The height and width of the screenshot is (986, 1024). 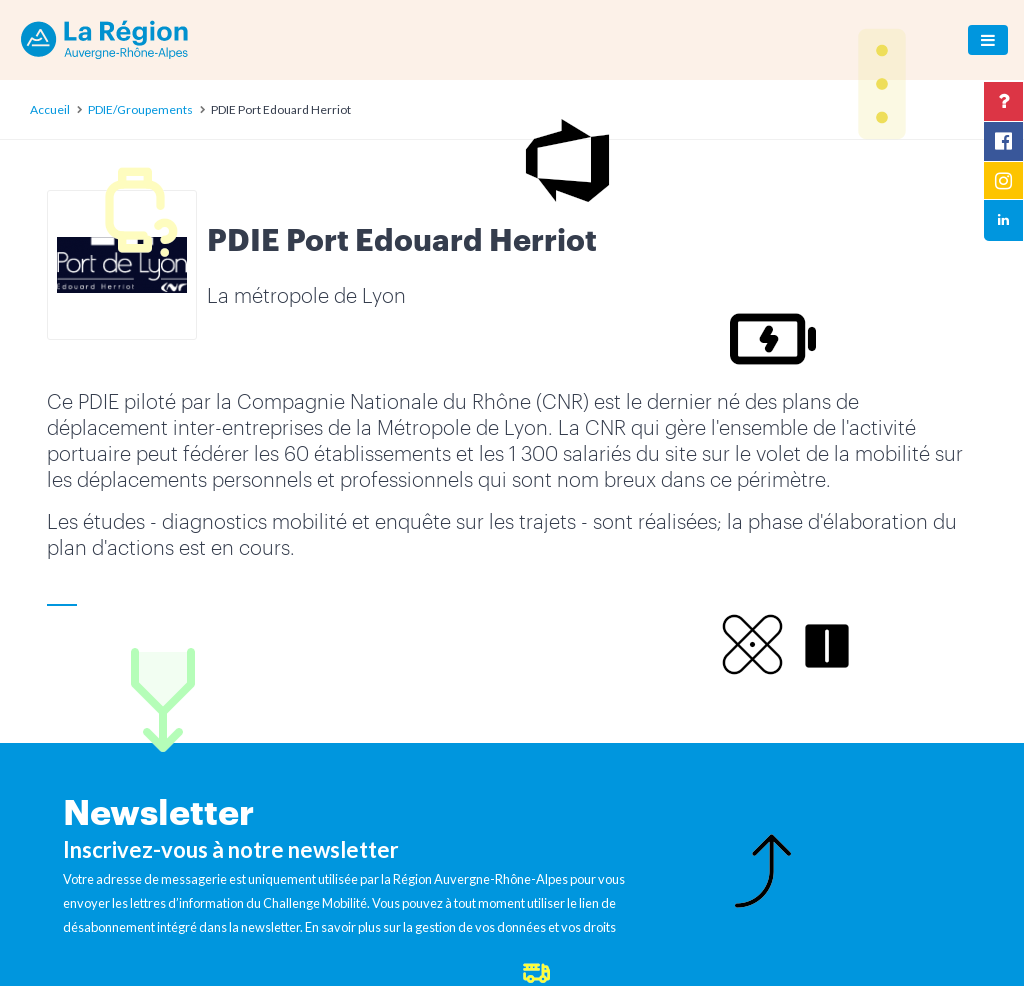 What do you see at coordinates (773, 339) in the screenshot?
I see `indicates device is currently charging` at bounding box center [773, 339].